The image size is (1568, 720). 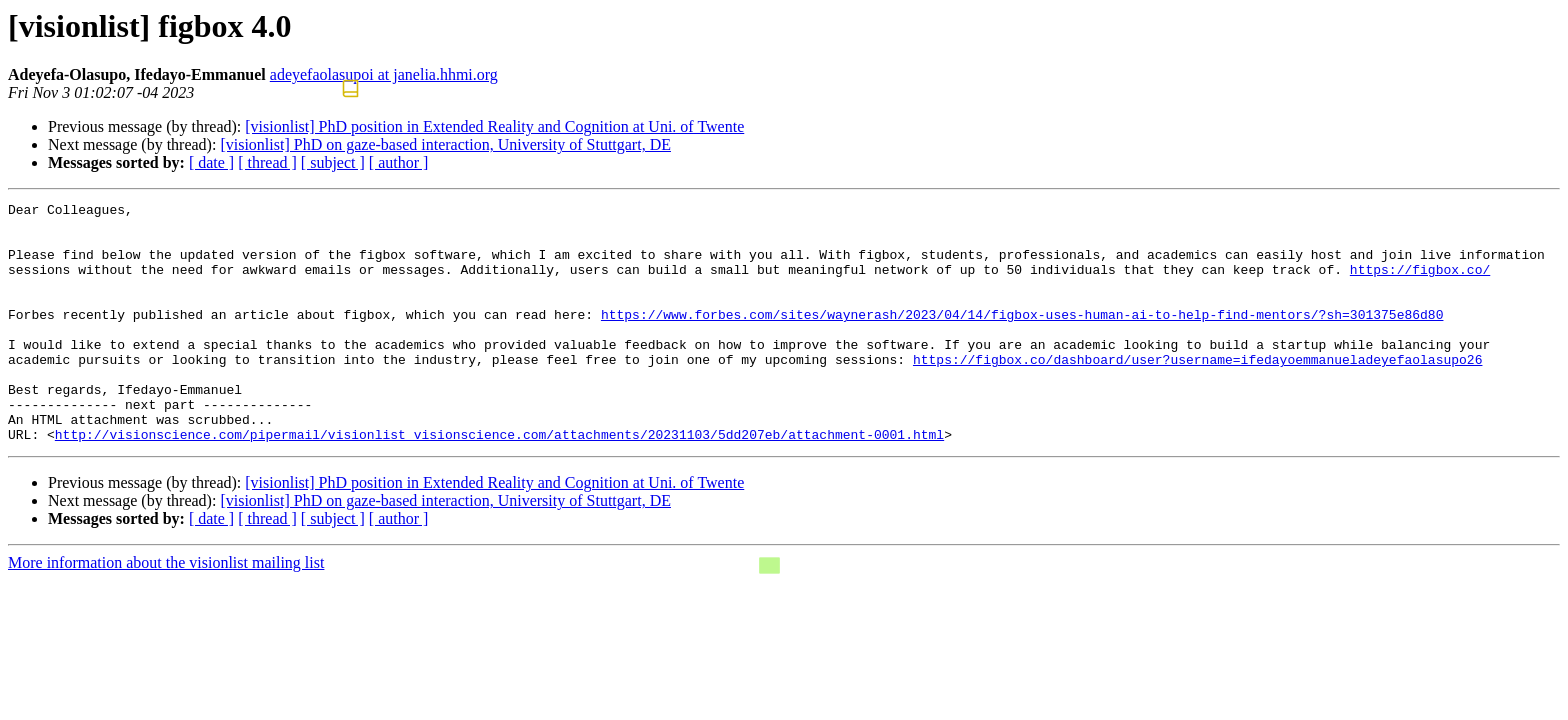 I want to click on open your library or reading list, so click(x=350, y=88).